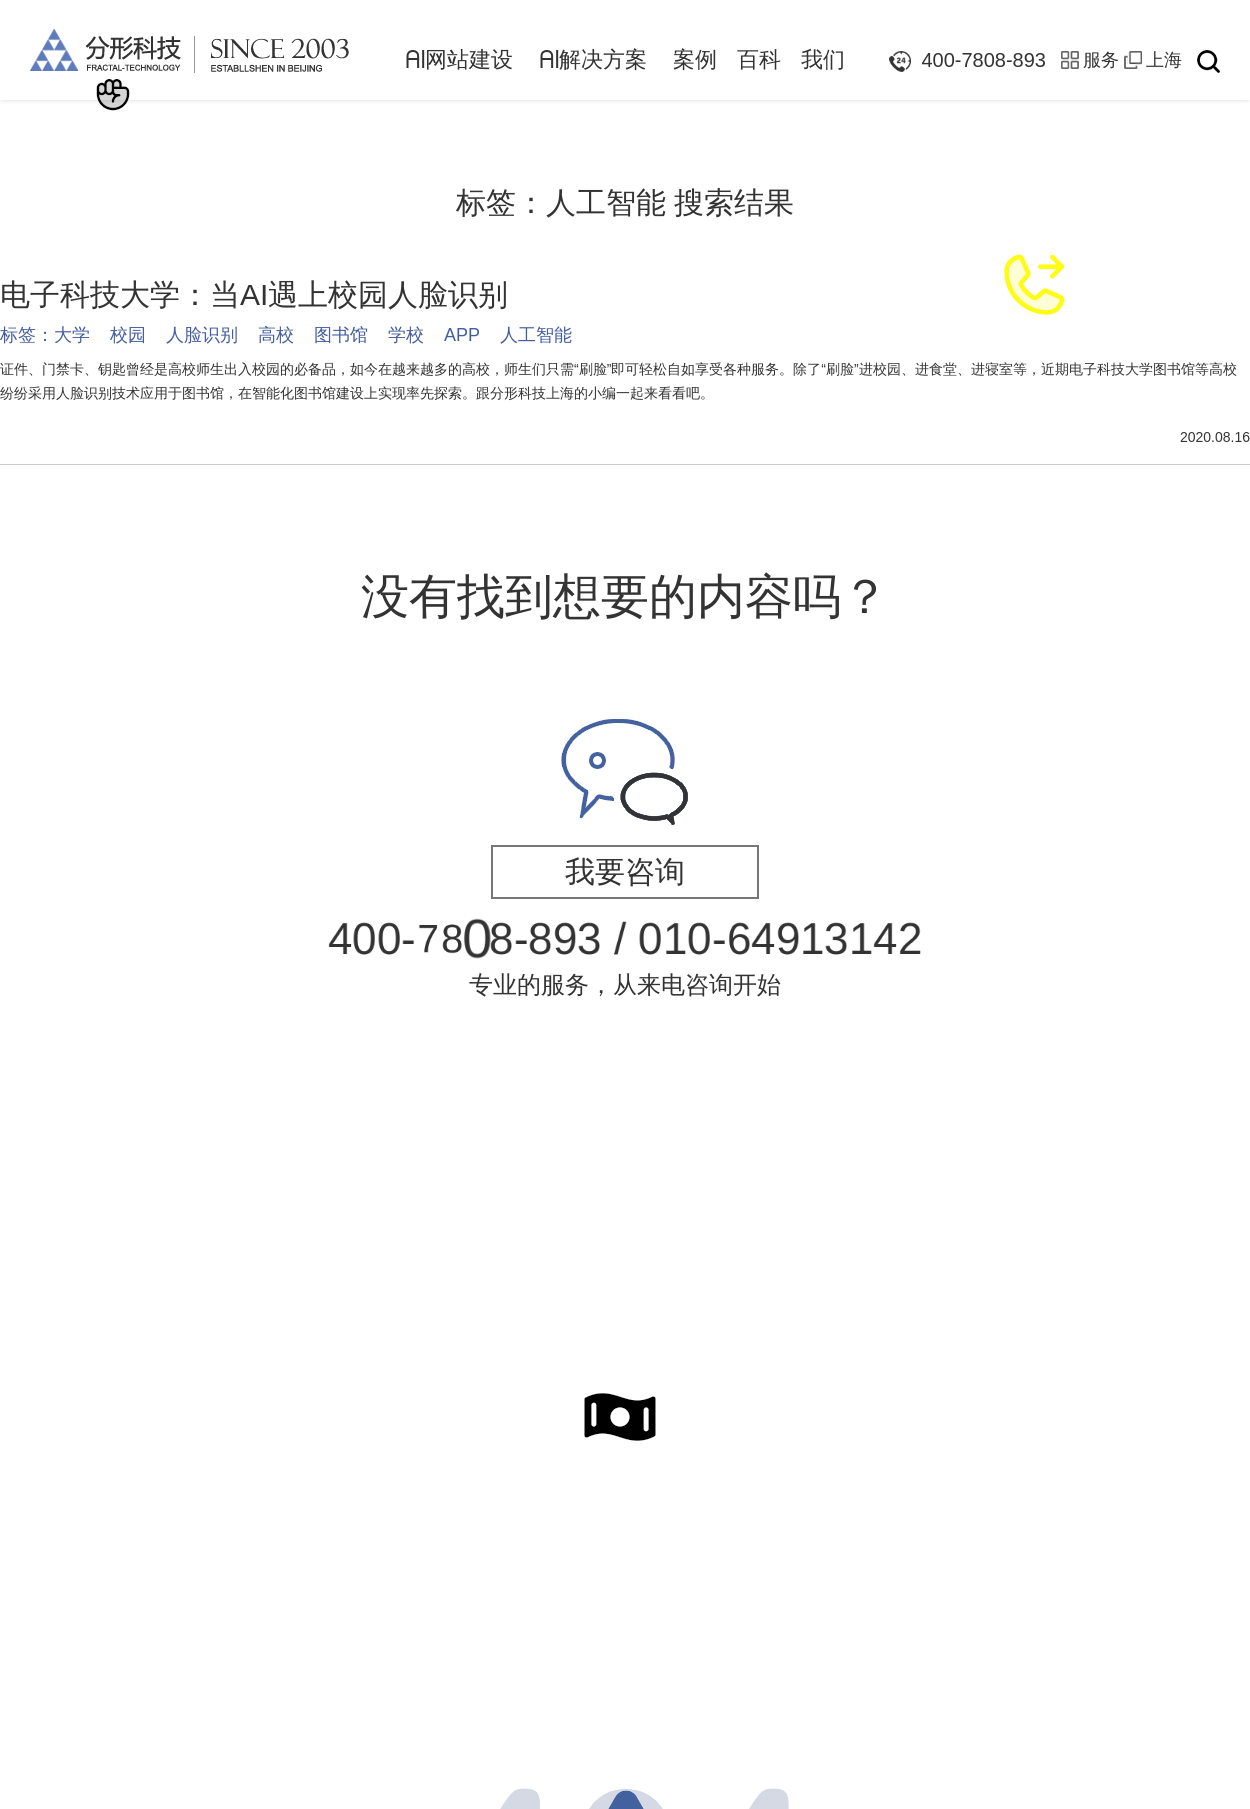 The width and height of the screenshot is (1250, 1809). What do you see at coordinates (113, 94) in the screenshot?
I see `indicates solidarity or support action` at bounding box center [113, 94].